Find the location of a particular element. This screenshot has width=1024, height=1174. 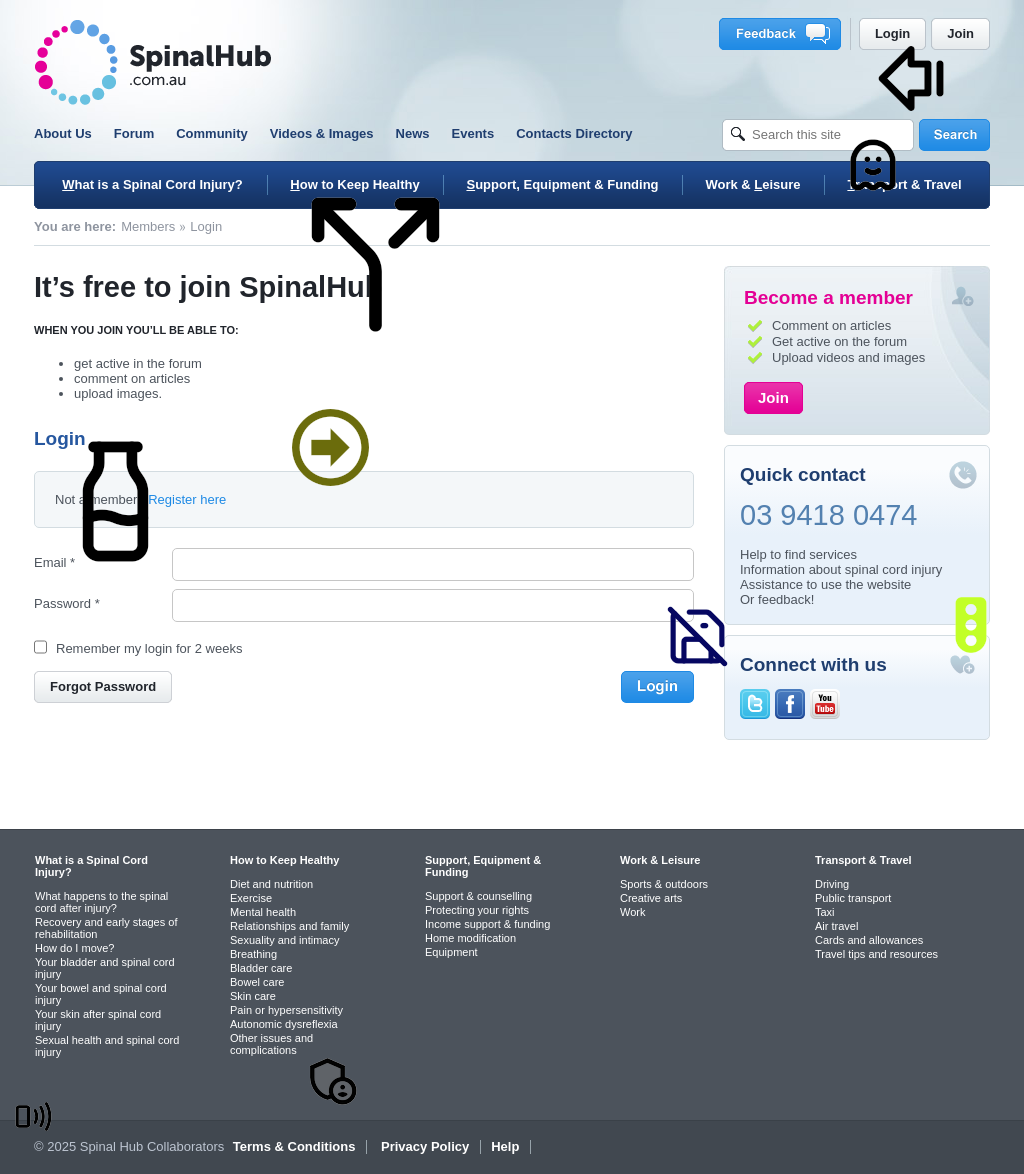

access admin panel settings is located at coordinates (331, 1079).